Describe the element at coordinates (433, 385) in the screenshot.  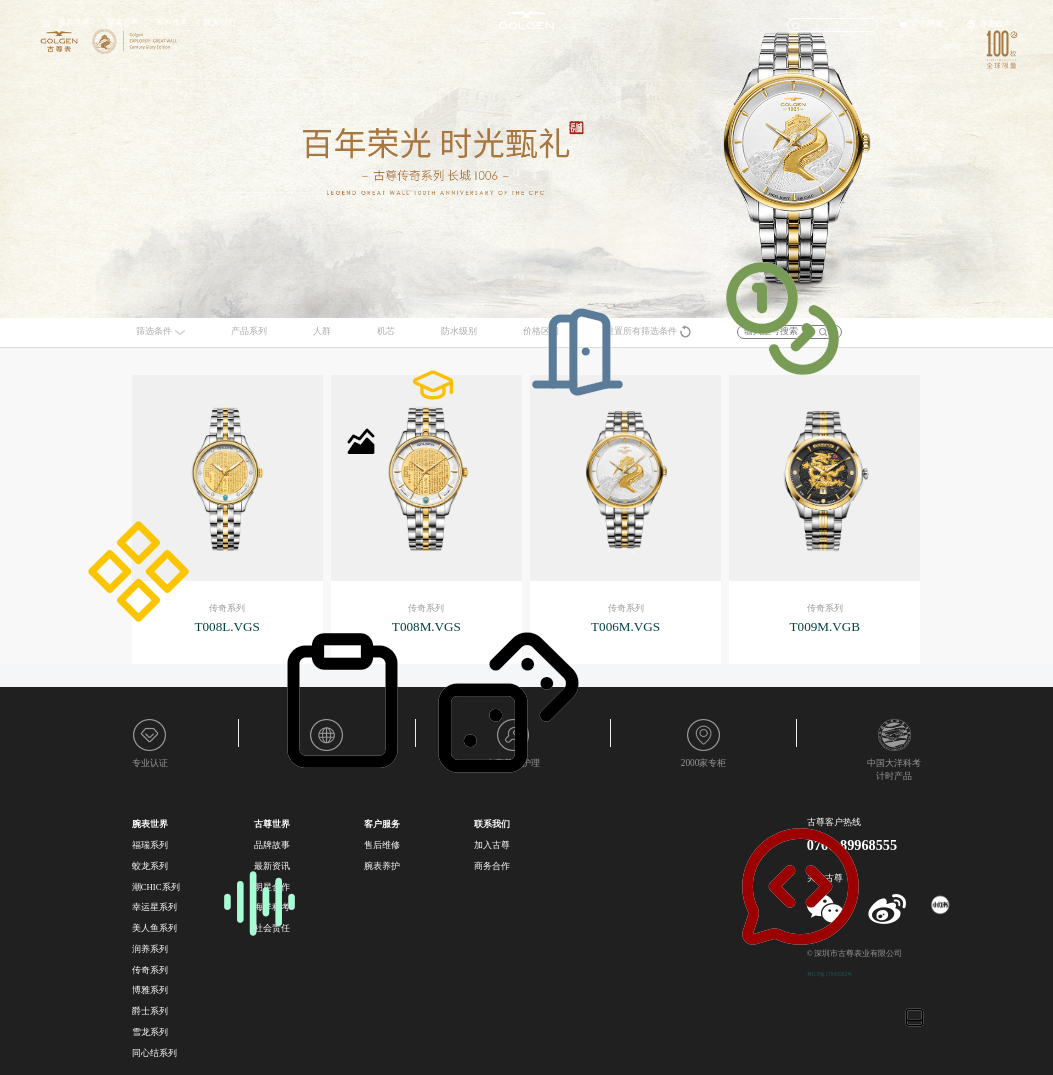
I see `access education or learning resources` at that location.